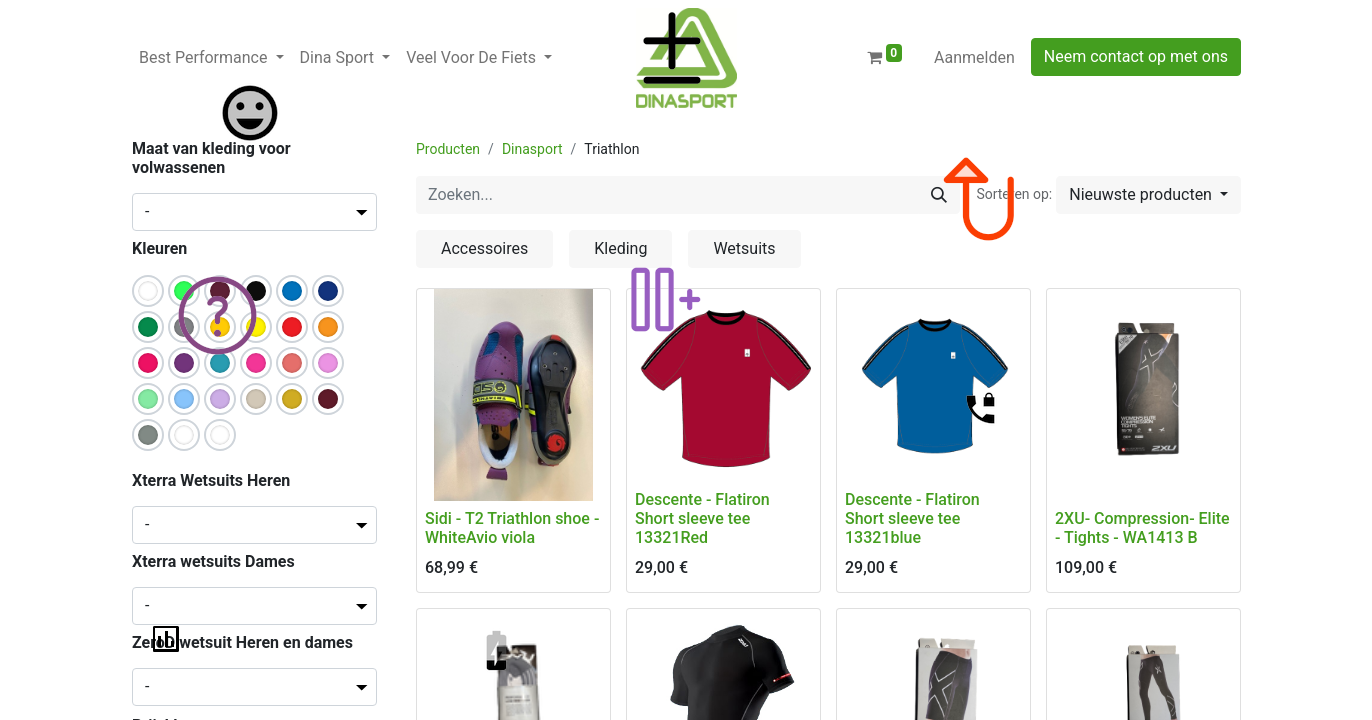 This screenshot has height=720, width=1372. What do you see at coordinates (496, 650) in the screenshot?
I see `indicates battery is charging at 20% capacity` at bounding box center [496, 650].